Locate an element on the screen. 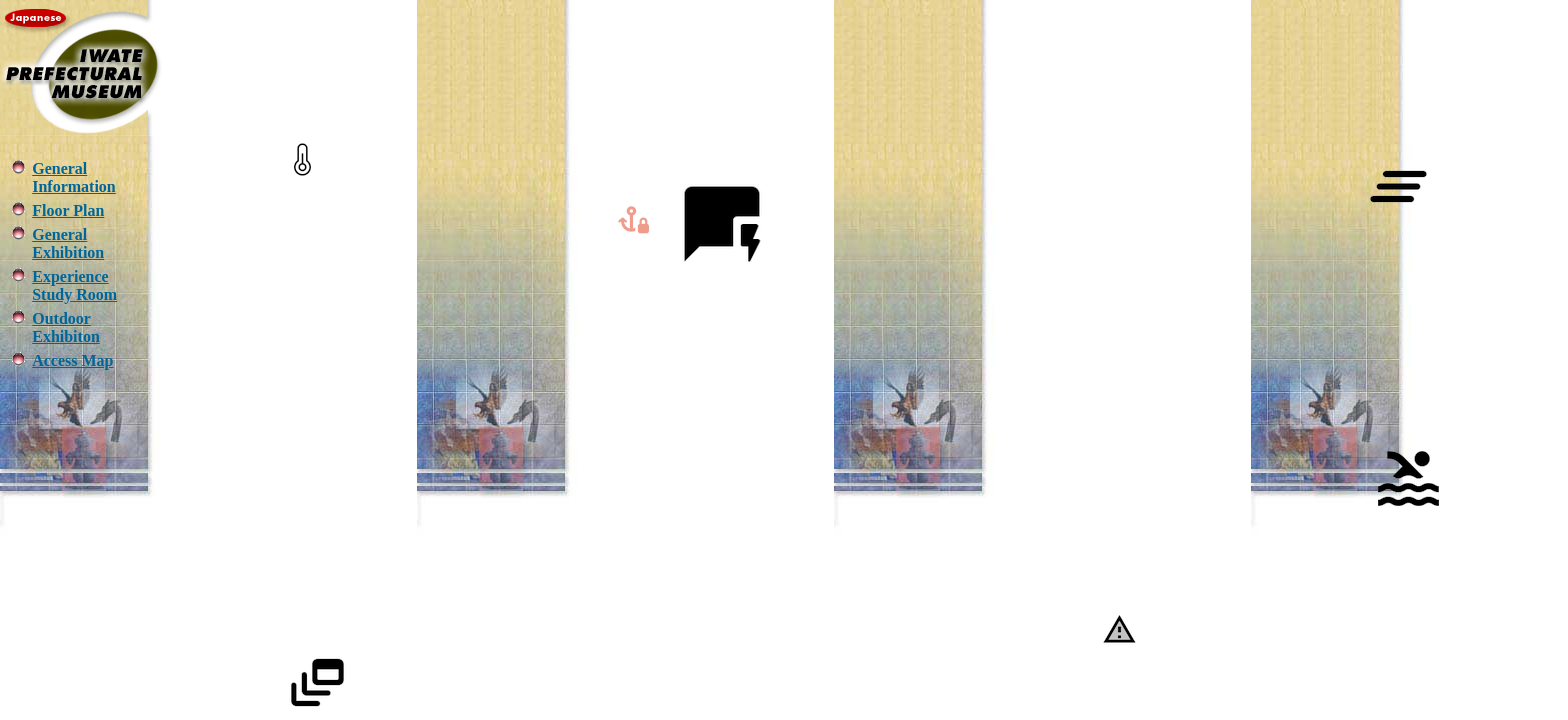 The width and height of the screenshot is (1568, 720). view current temperature reading is located at coordinates (302, 159).